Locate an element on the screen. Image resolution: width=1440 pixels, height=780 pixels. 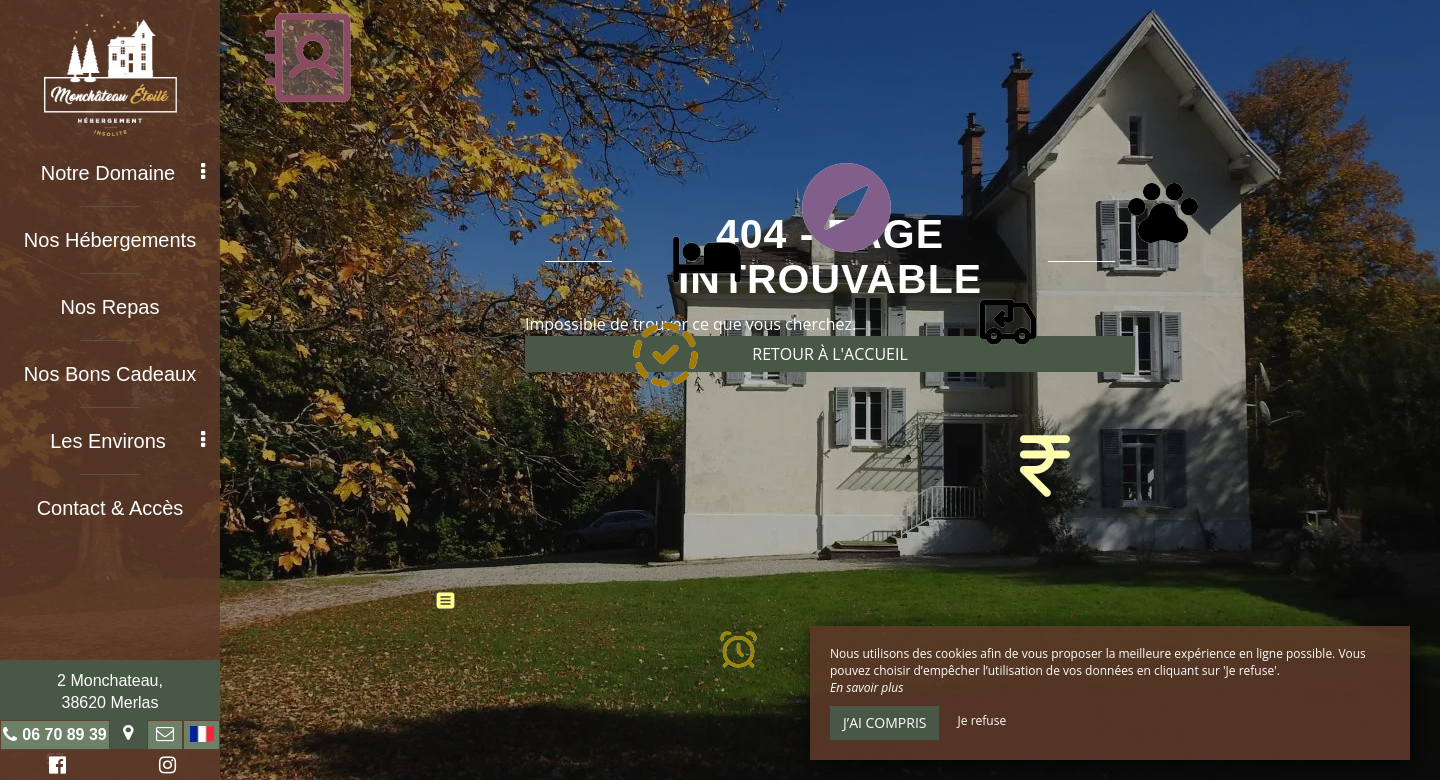
navigate or explore directions is located at coordinates (846, 207).